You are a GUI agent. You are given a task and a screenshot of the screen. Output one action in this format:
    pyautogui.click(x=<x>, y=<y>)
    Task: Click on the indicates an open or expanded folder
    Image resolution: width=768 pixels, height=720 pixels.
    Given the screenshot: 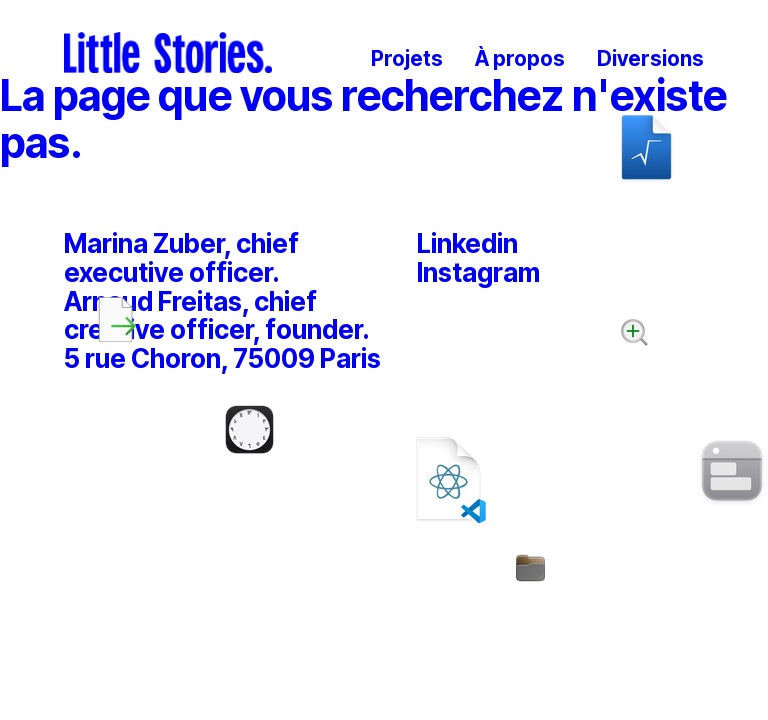 What is the action you would take?
    pyautogui.click(x=530, y=567)
    